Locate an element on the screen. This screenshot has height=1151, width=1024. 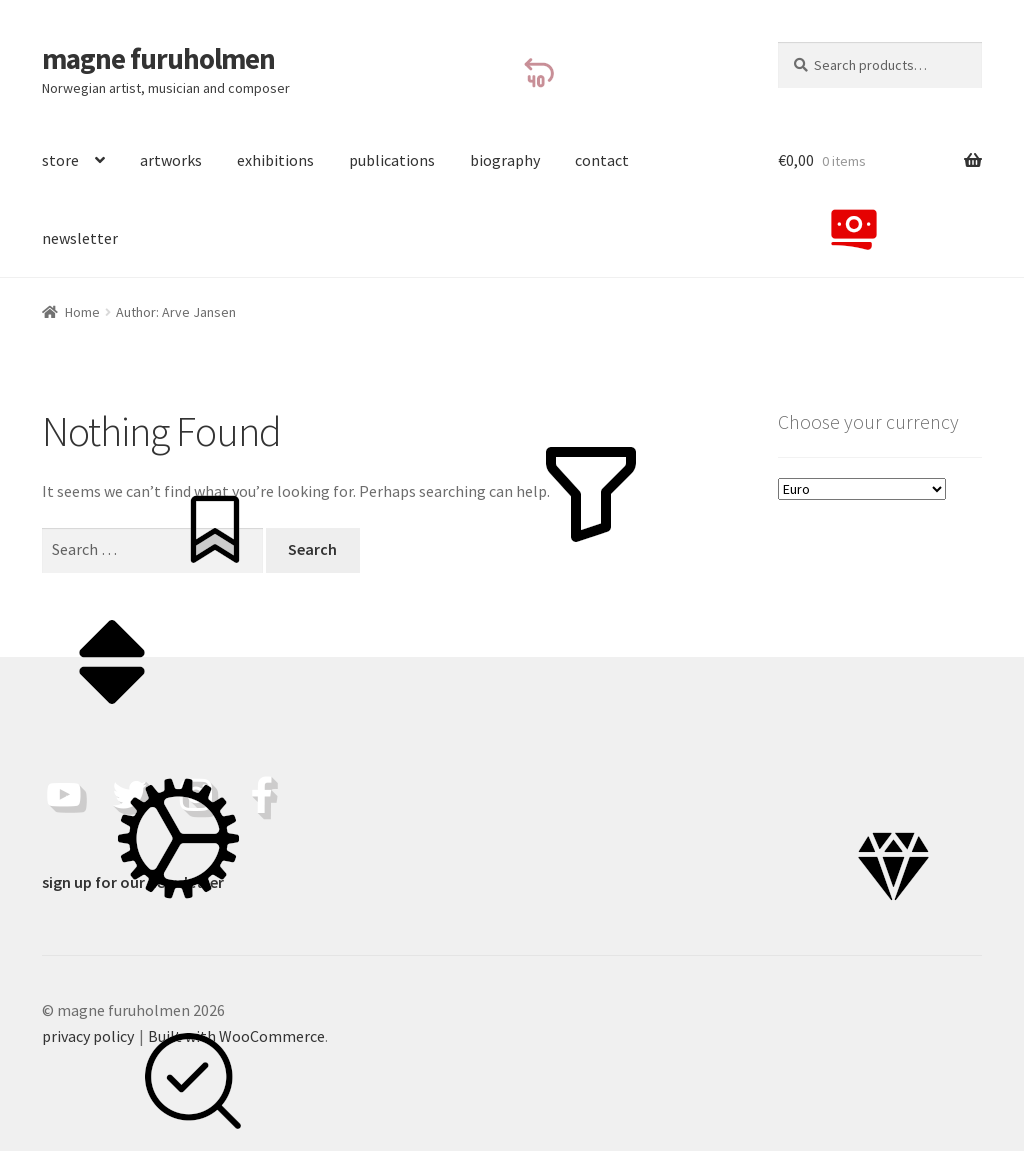
save this item for later is located at coordinates (215, 528).